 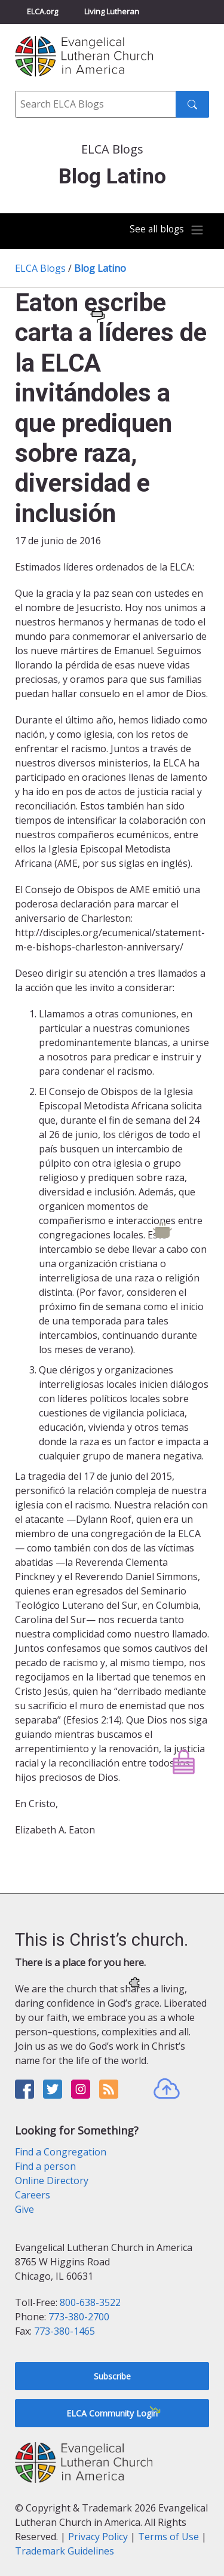 What do you see at coordinates (134, 1982) in the screenshot?
I see `access plugins or extensions` at bounding box center [134, 1982].